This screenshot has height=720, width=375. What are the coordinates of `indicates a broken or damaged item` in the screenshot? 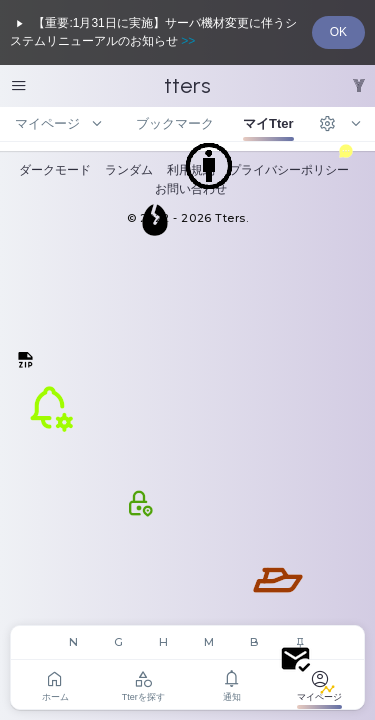 It's located at (155, 220).